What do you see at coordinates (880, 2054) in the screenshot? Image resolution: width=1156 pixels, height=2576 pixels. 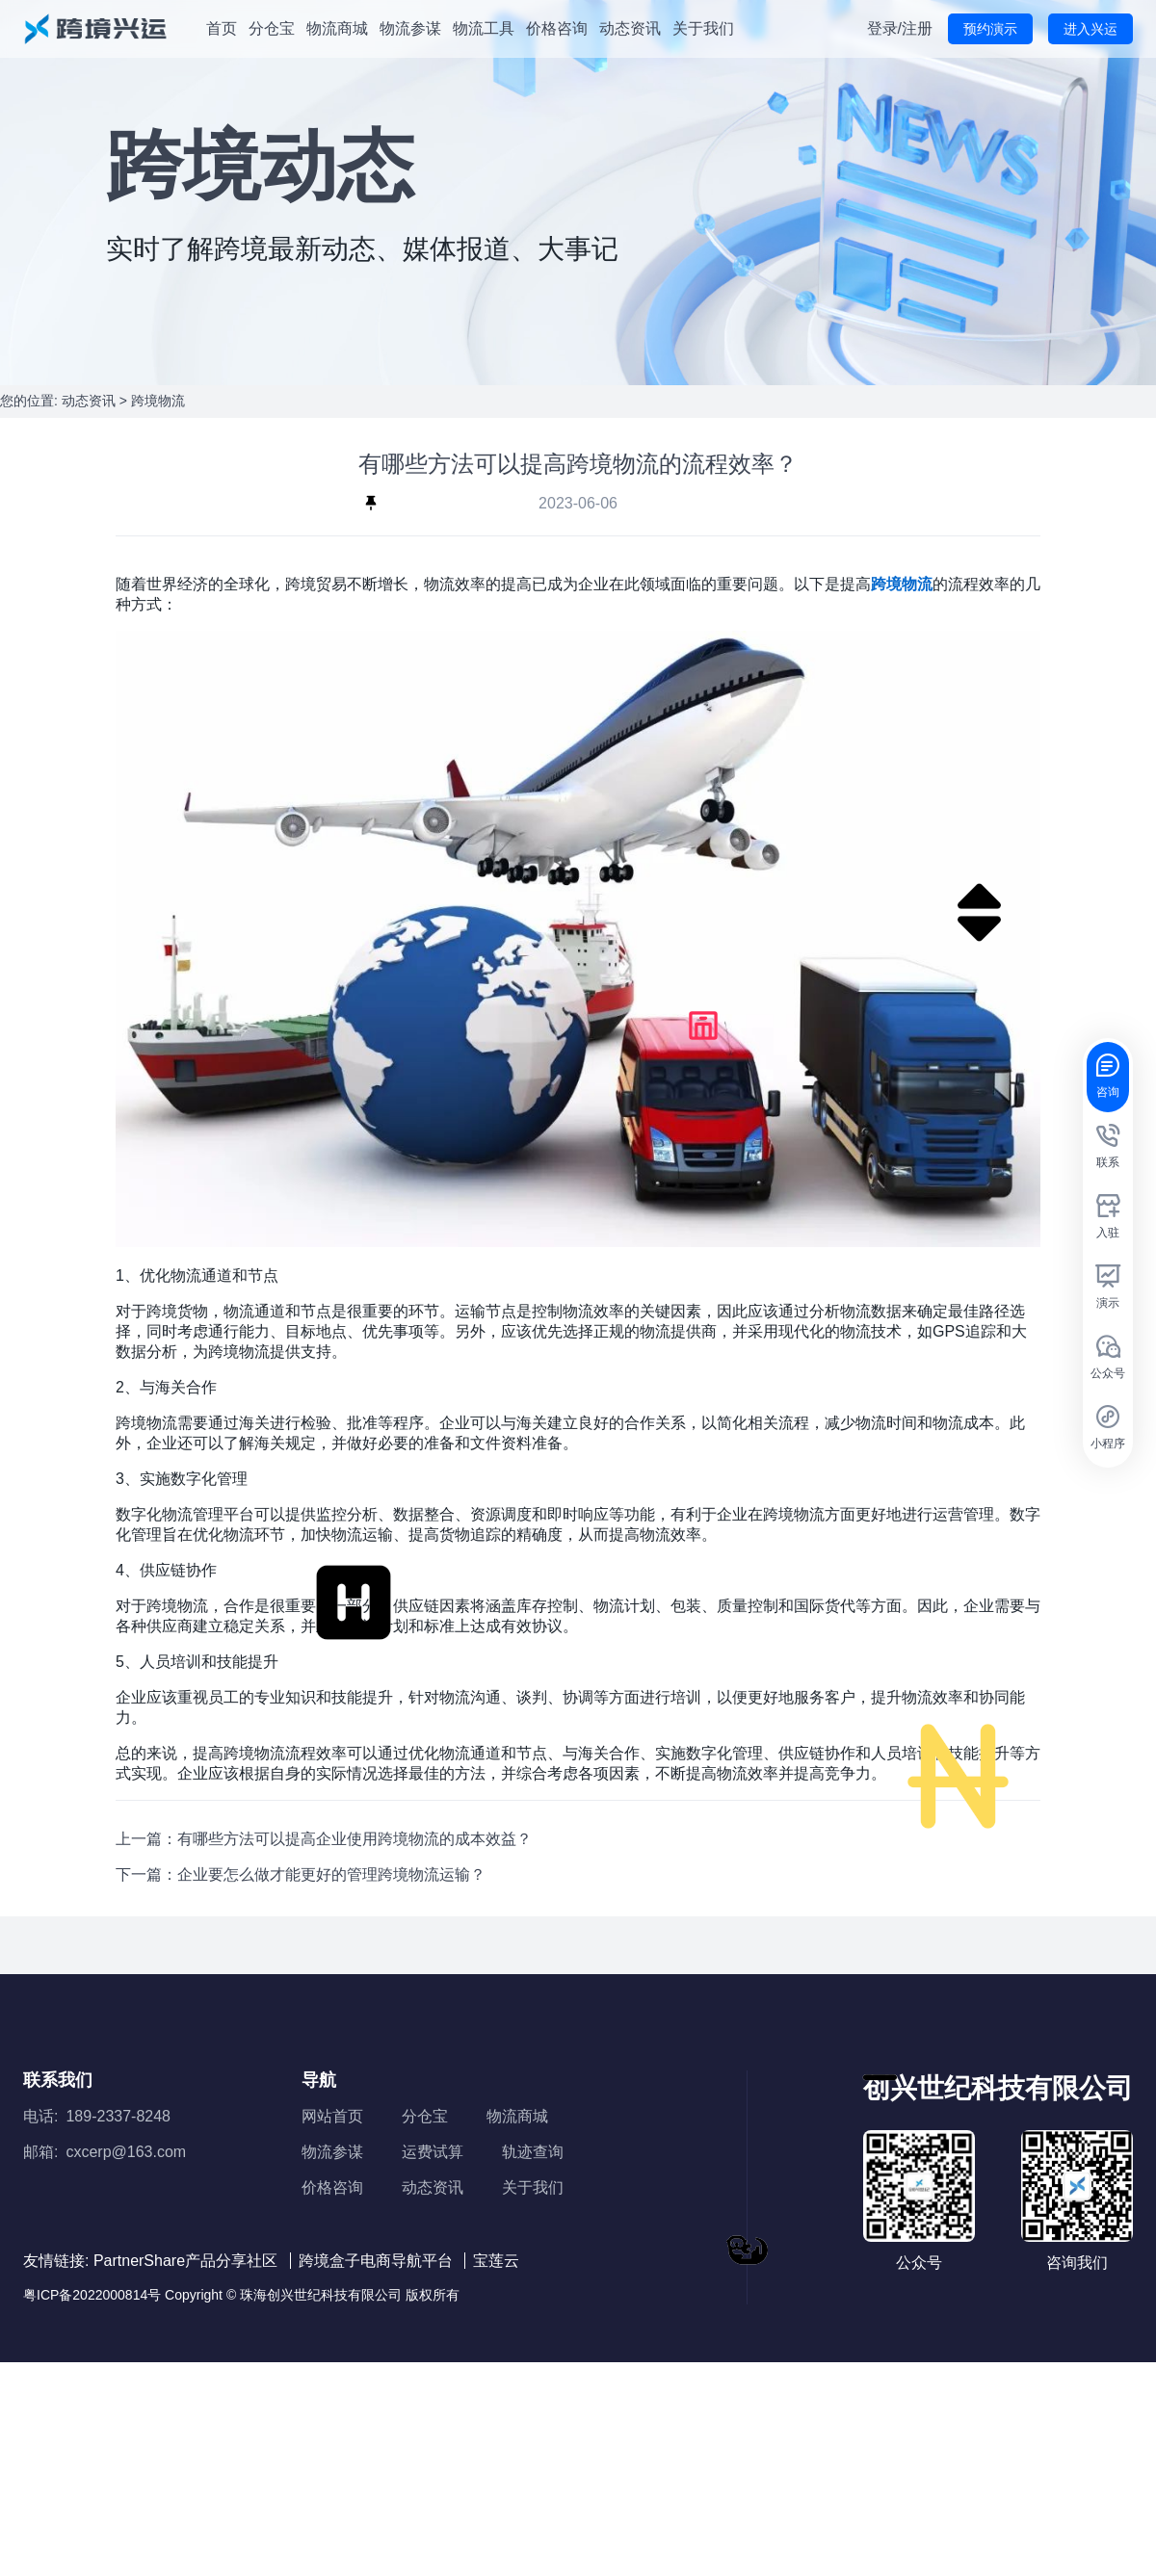 I see `minimize the current window` at bounding box center [880, 2054].